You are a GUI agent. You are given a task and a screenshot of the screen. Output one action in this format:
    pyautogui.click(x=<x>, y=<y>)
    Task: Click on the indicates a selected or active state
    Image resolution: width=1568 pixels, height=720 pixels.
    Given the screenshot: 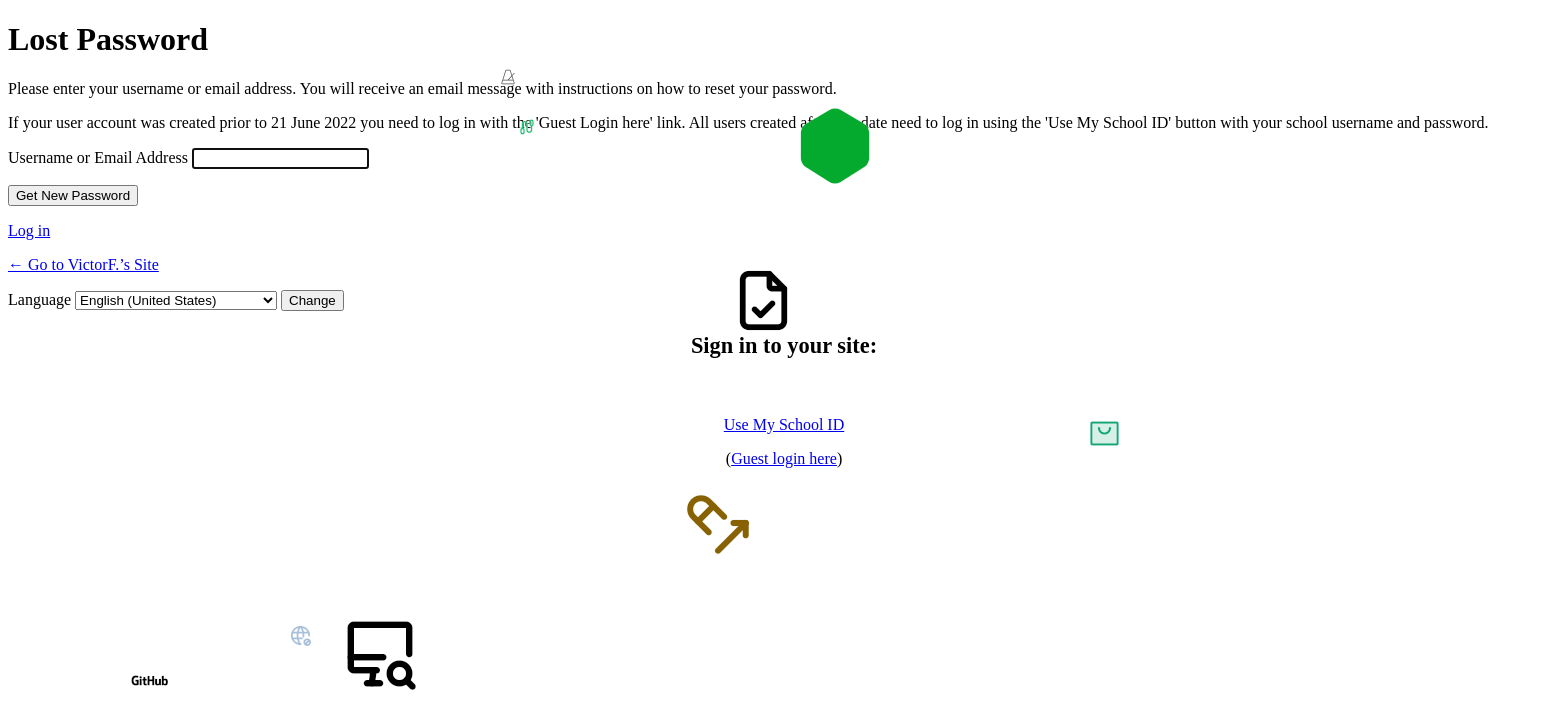 What is the action you would take?
    pyautogui.click(x=835, y=146)
    